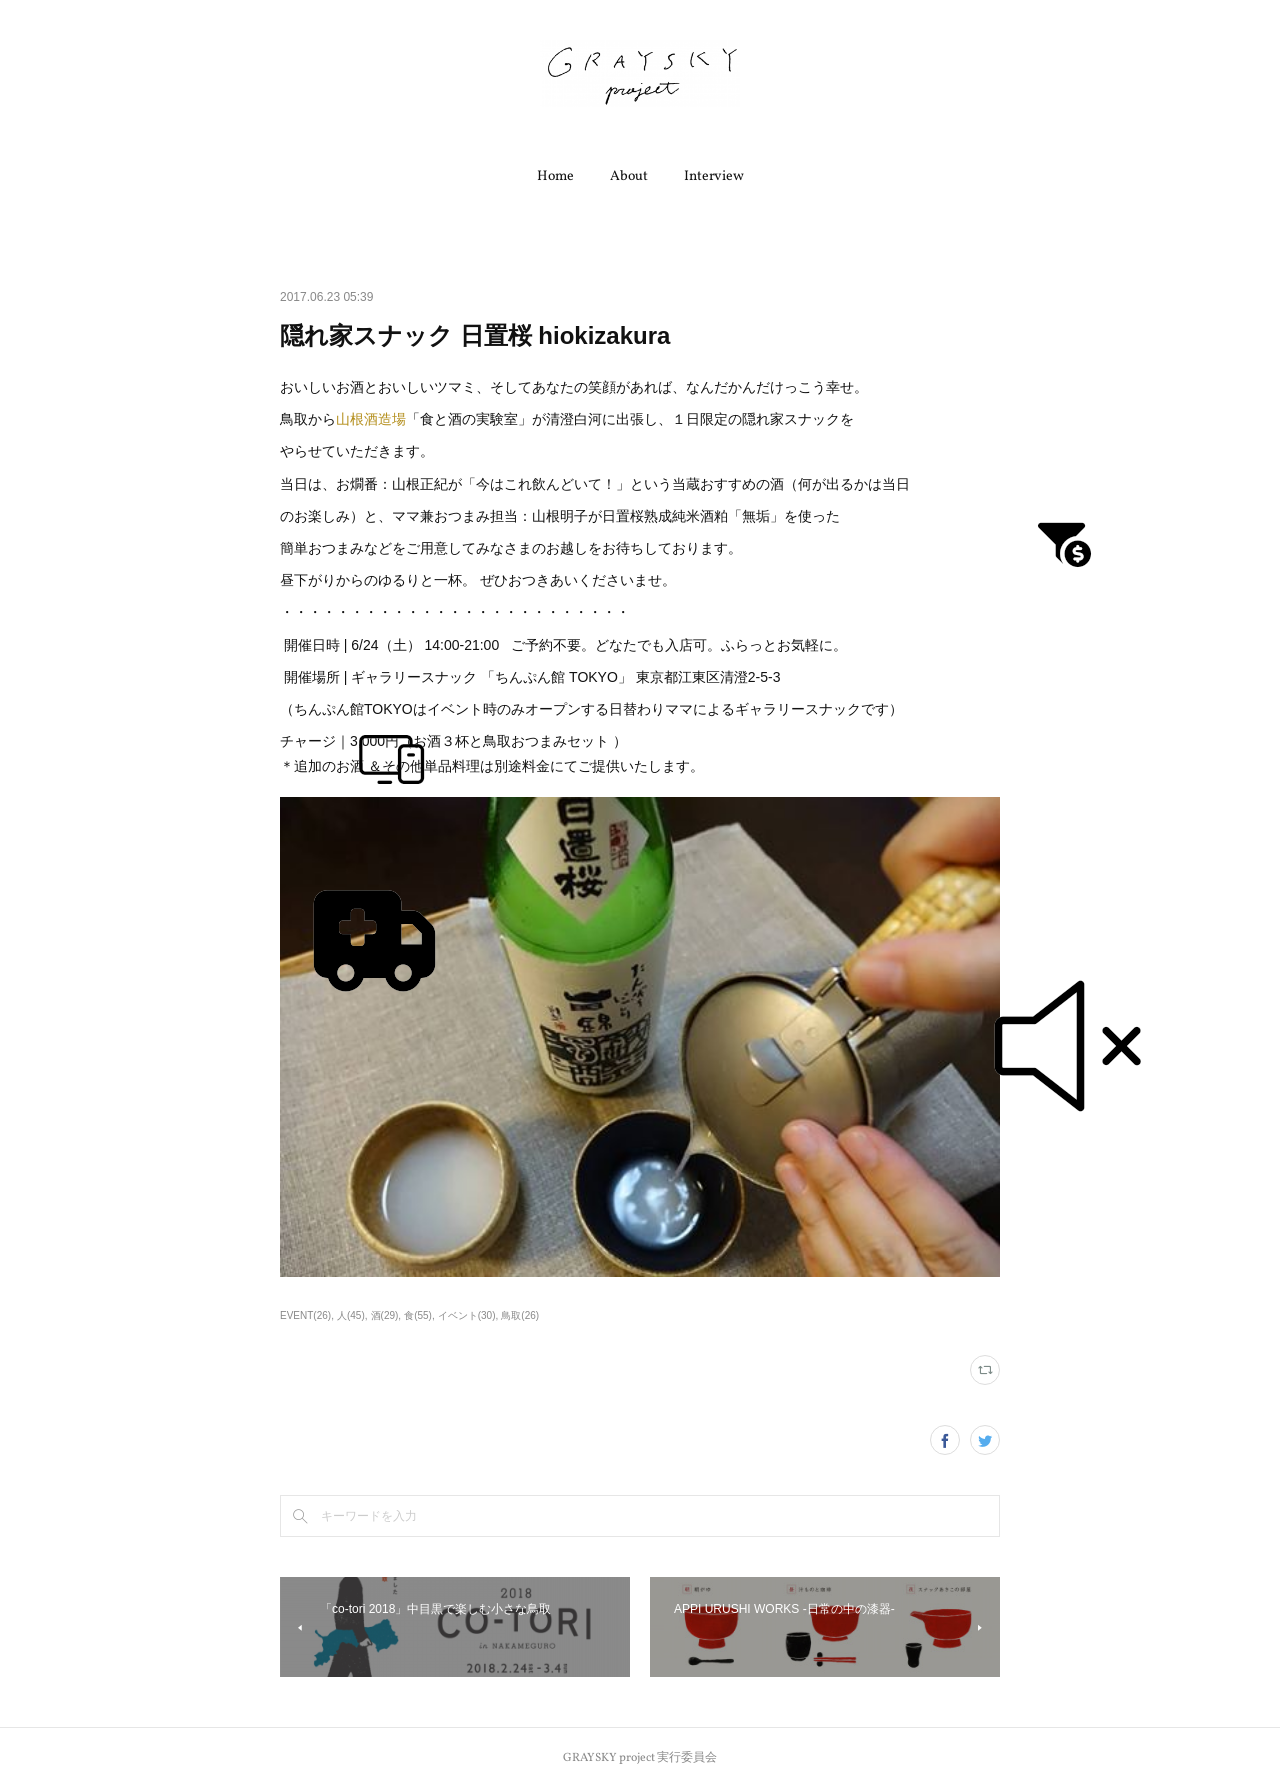  I want to click on manage connected devices, so click(390, 759).